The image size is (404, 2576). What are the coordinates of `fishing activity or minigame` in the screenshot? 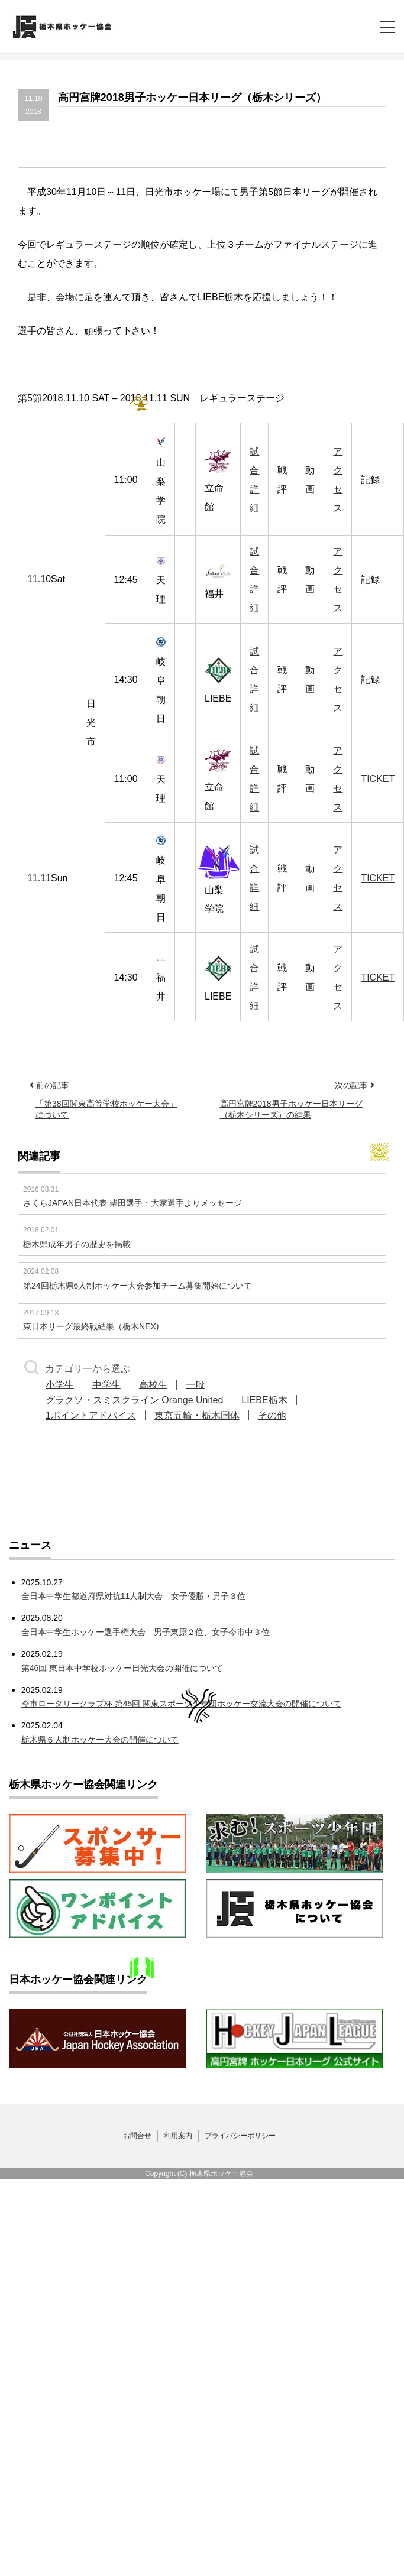 It's located at (219, 862).